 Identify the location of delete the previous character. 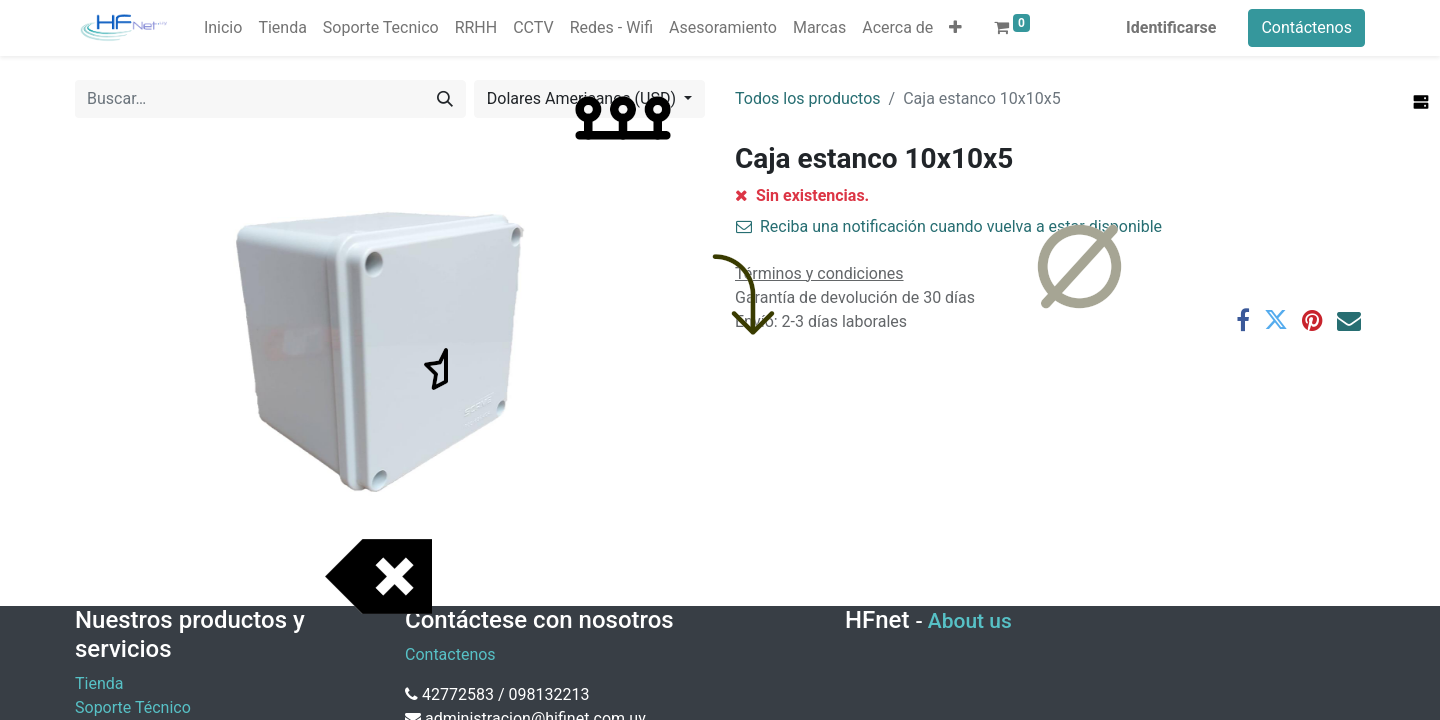
(378, 576).